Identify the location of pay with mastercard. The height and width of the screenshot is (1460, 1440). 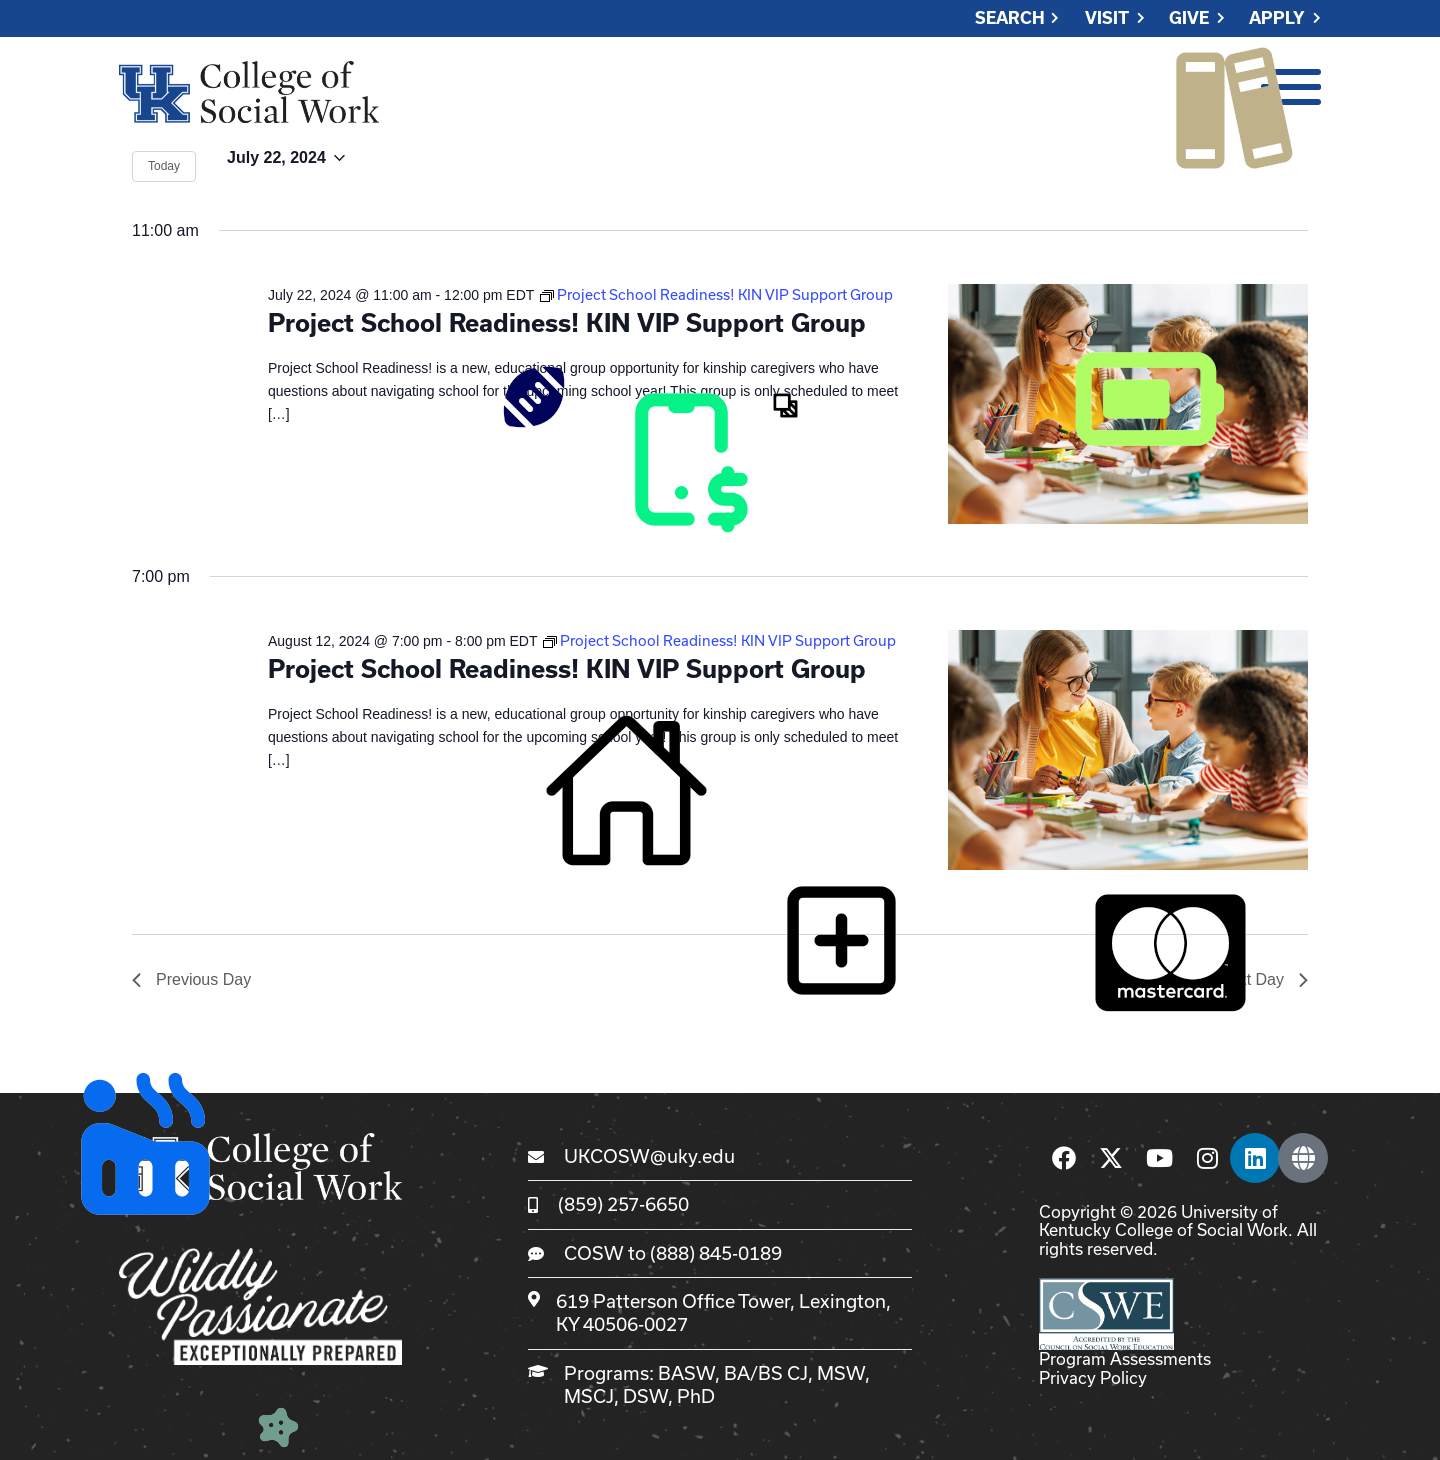
(1170, 952).